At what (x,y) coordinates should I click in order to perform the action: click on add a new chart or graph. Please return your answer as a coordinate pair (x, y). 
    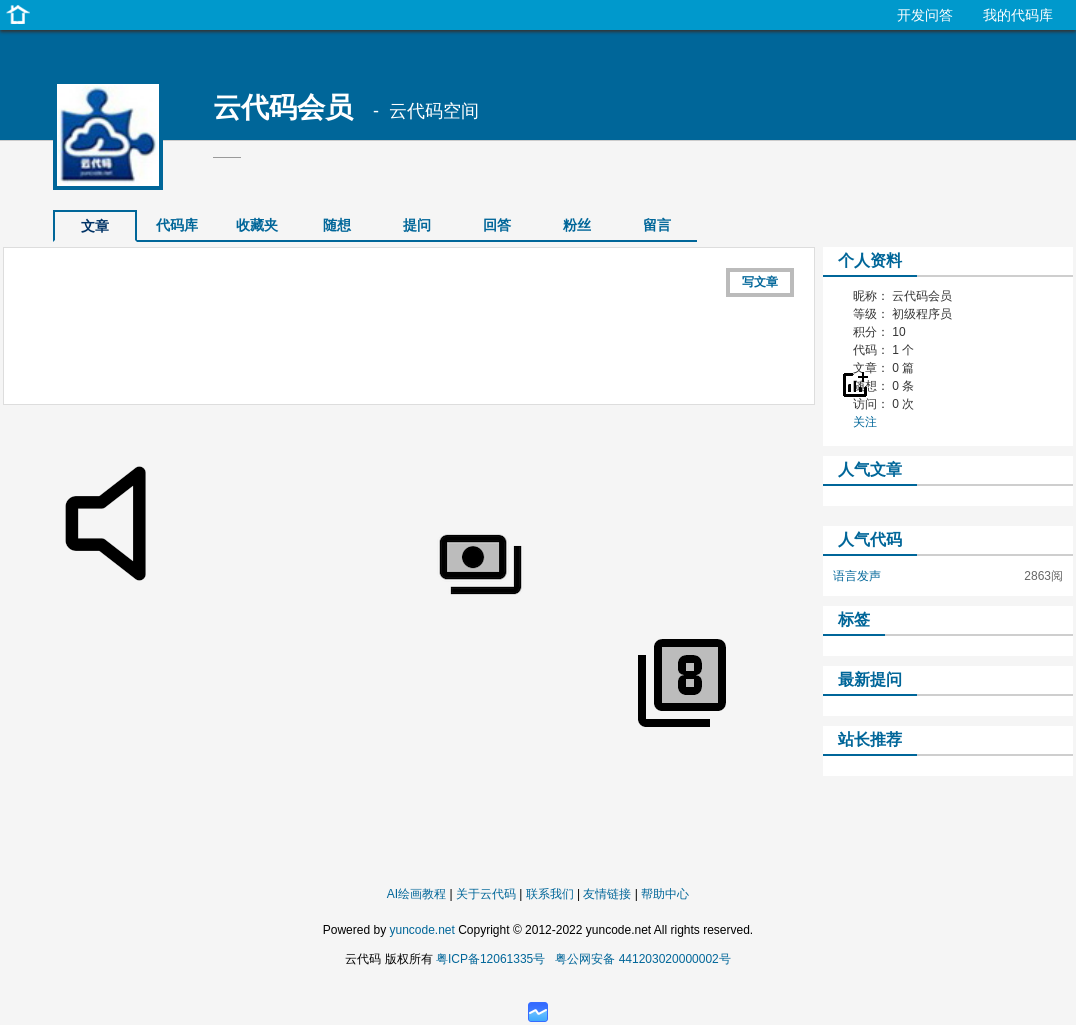
    Looking at the image, I should click on (855, 385).